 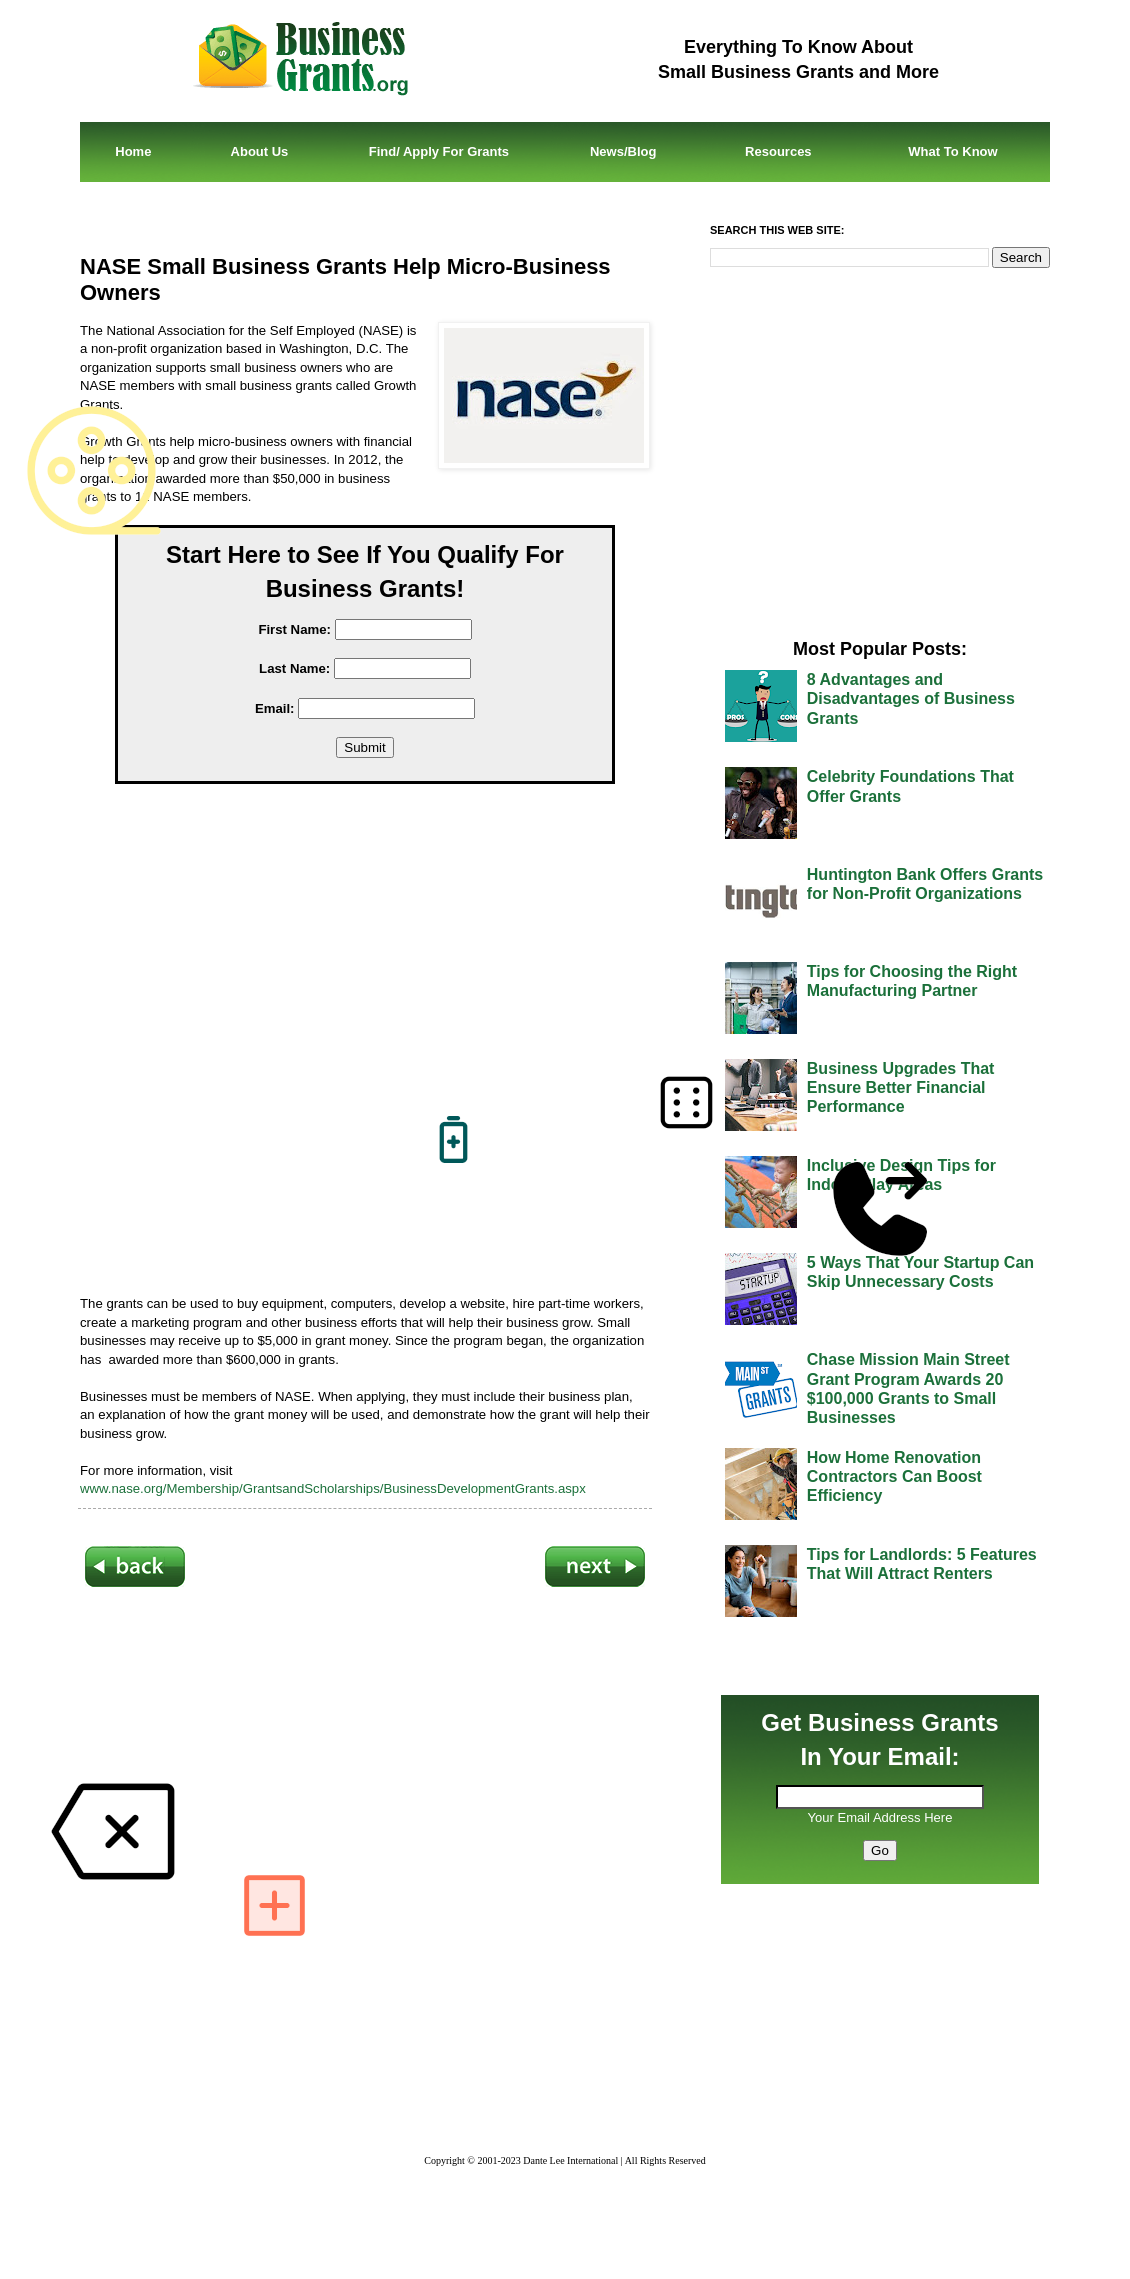 What do you see at coordinates (117, 1831) in the screenshot?
I see `delete the last character entered` at bounding box center [117, 1831].